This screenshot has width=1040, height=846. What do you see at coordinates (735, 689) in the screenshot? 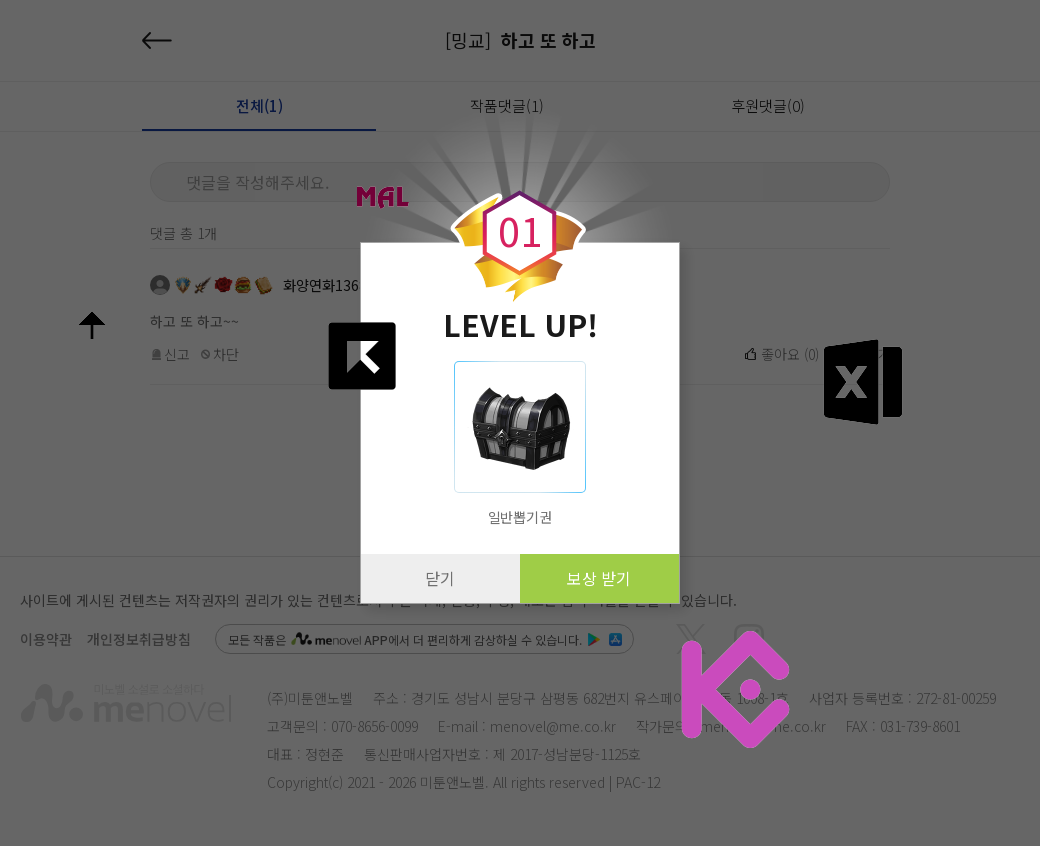
I see `open the KuCoin cryptocurrency exchange app` at bounding box center [735, 689].